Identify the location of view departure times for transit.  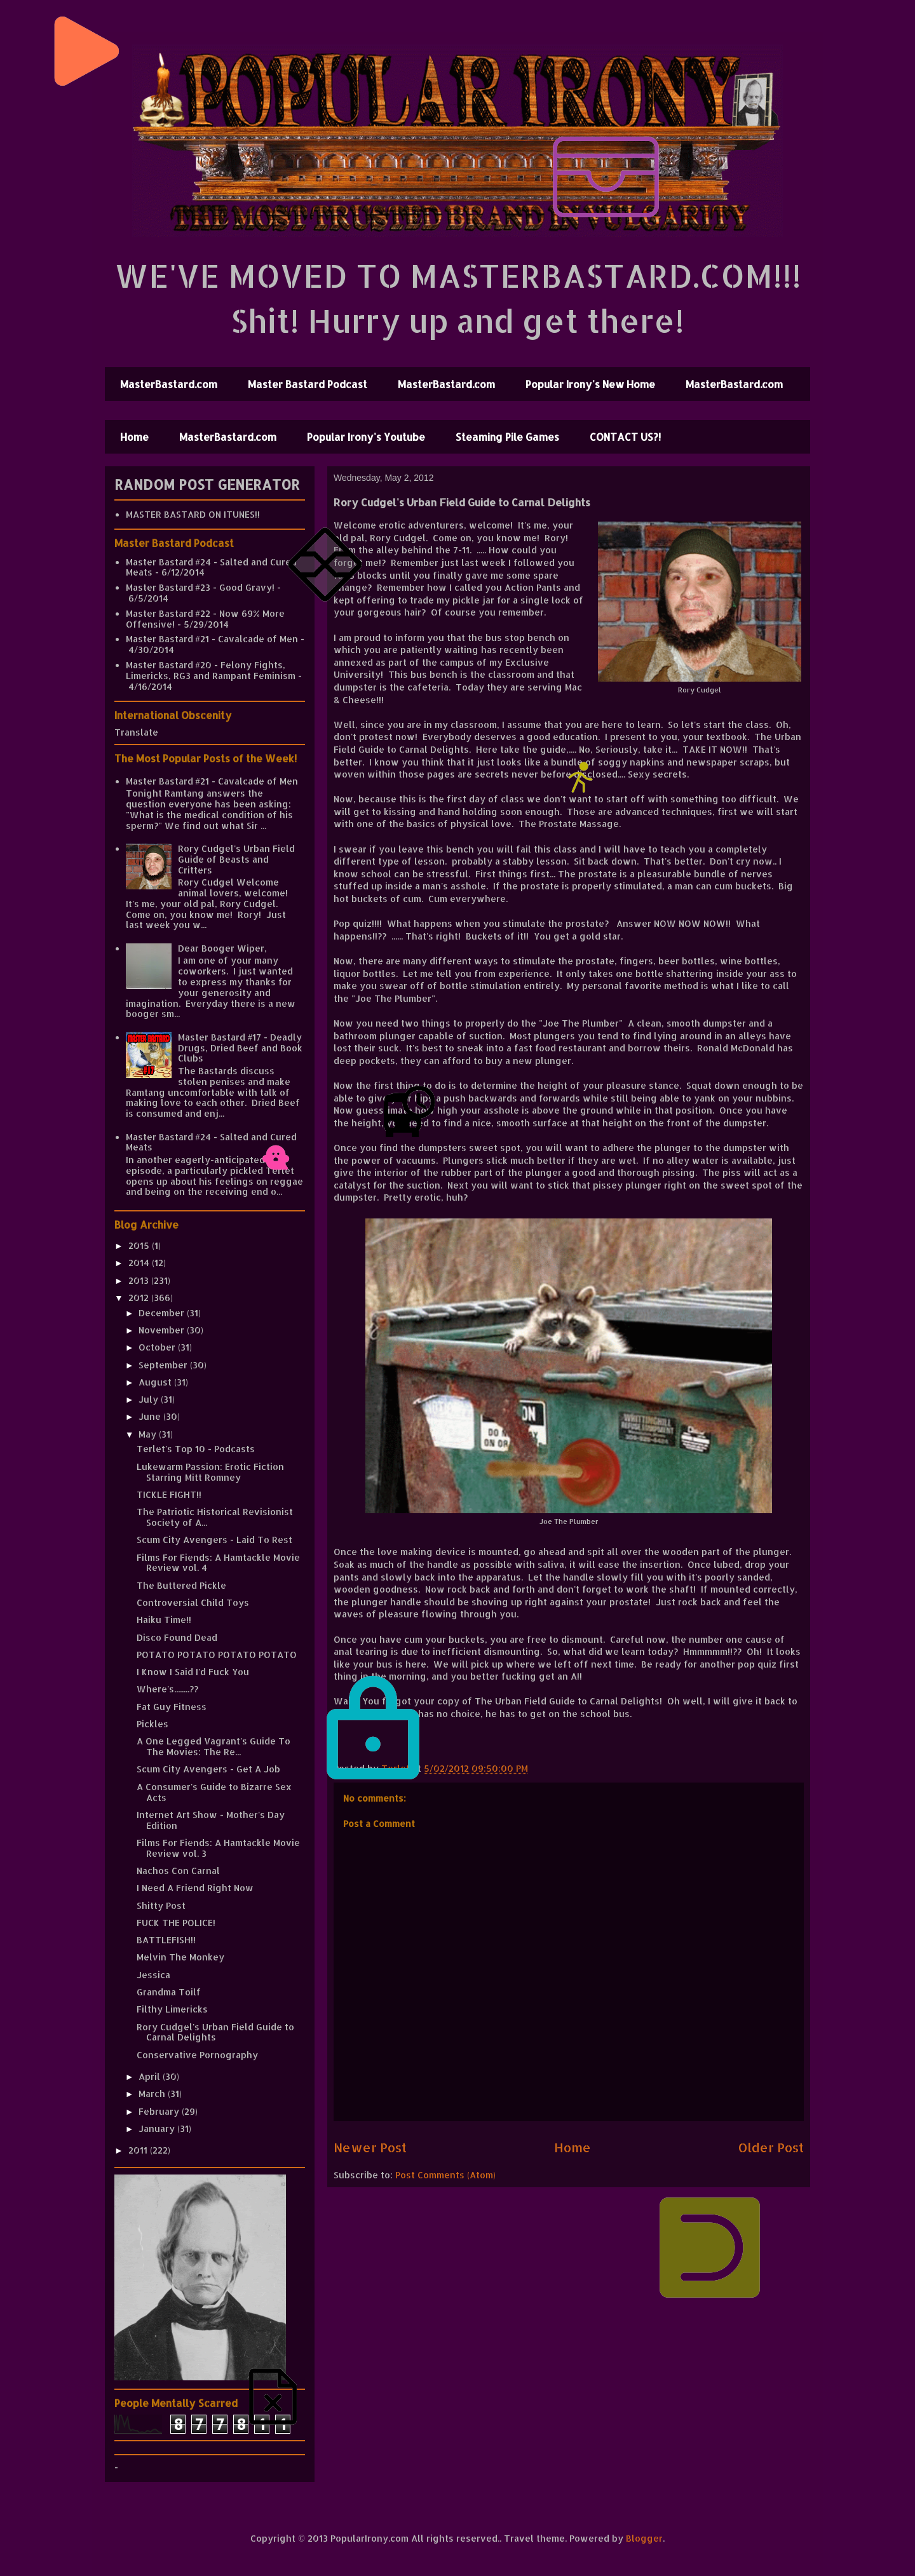
(409, 1111).